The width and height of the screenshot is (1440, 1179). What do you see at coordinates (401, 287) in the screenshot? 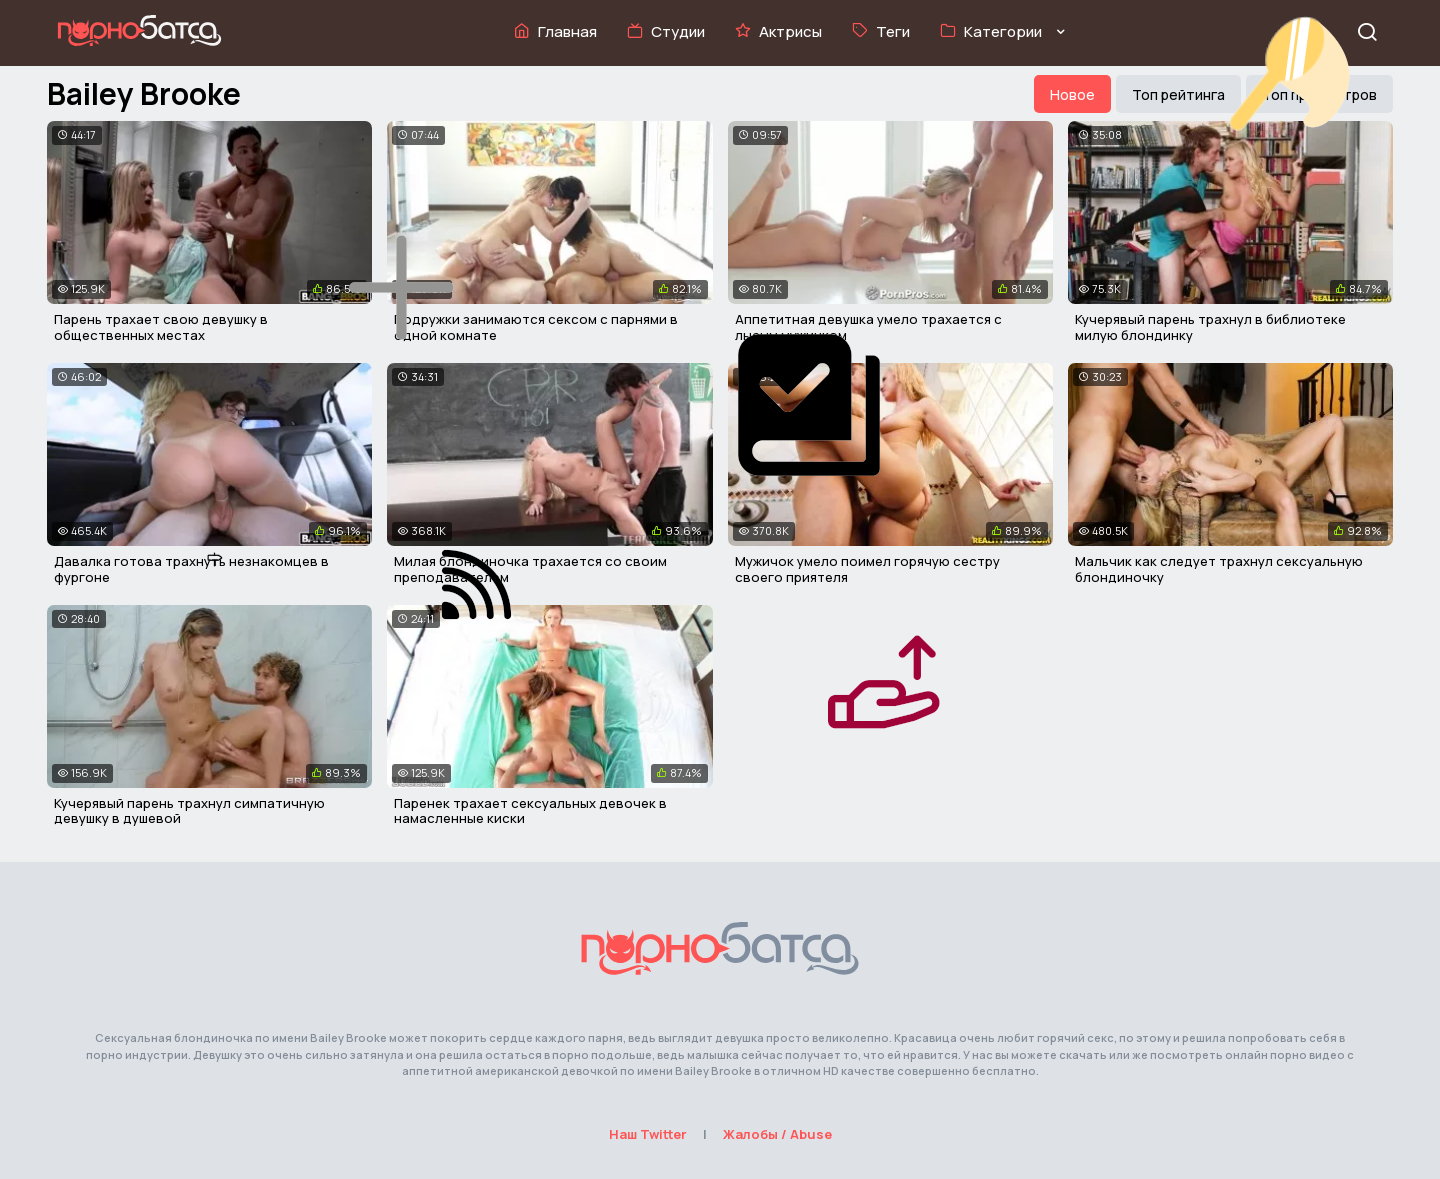
I see `add a new item` at bounding box center [401, 287].